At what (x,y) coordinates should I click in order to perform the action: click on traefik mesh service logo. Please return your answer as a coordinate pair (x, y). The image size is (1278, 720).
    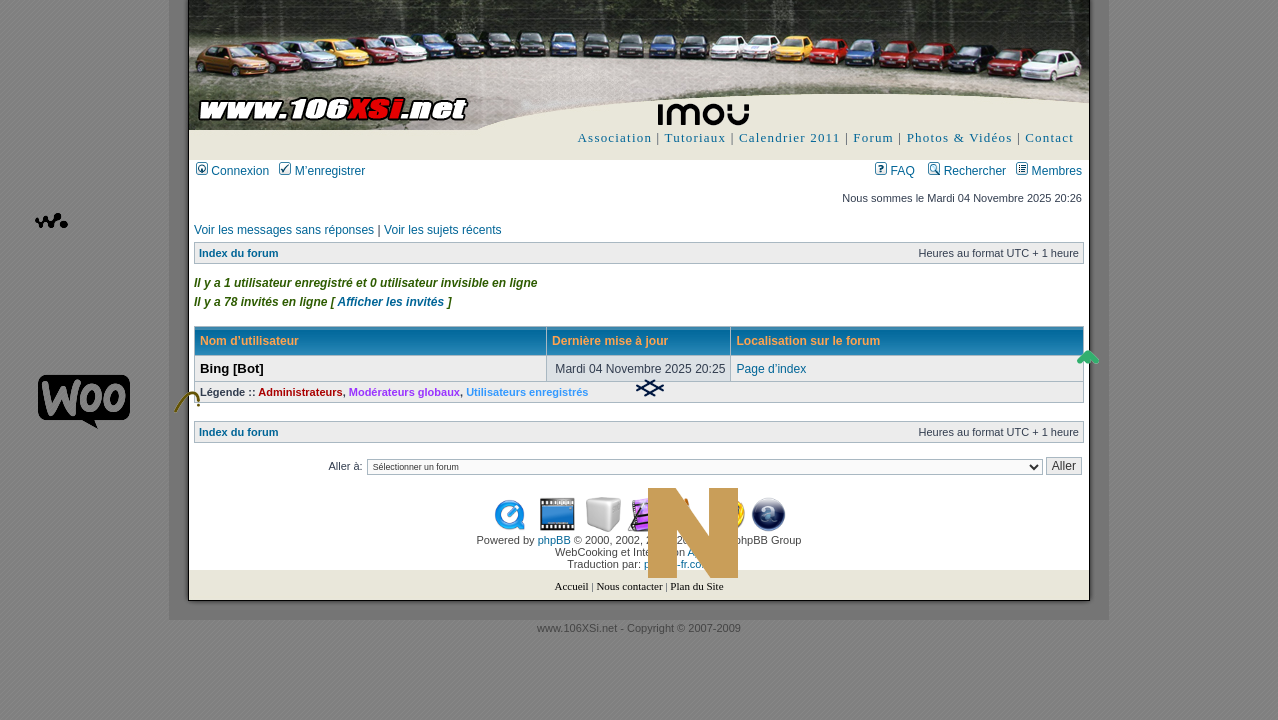
    Looking at the image, I should click on (650, 388).